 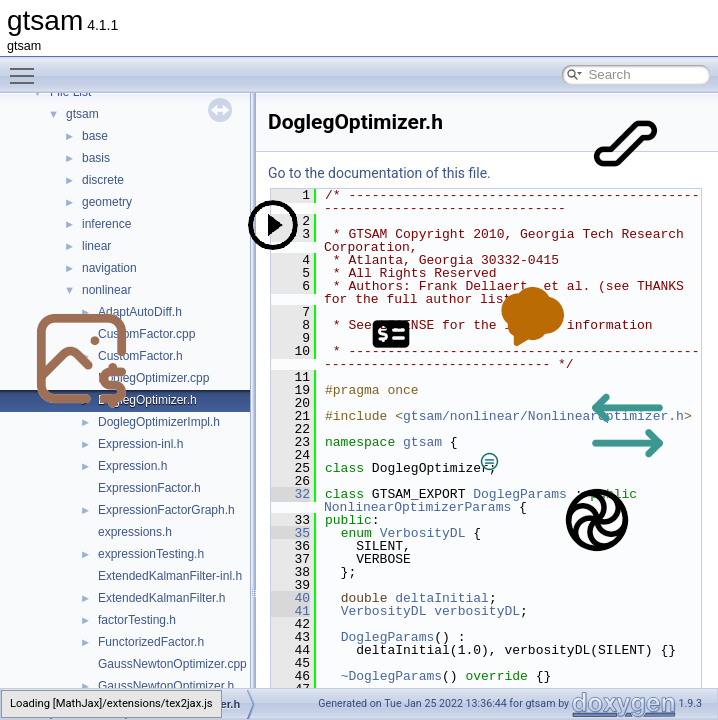 What do you see at coordinates (391, 334) in the screenshot?
I see `view payment or check details` at bounding box center [391, 334].